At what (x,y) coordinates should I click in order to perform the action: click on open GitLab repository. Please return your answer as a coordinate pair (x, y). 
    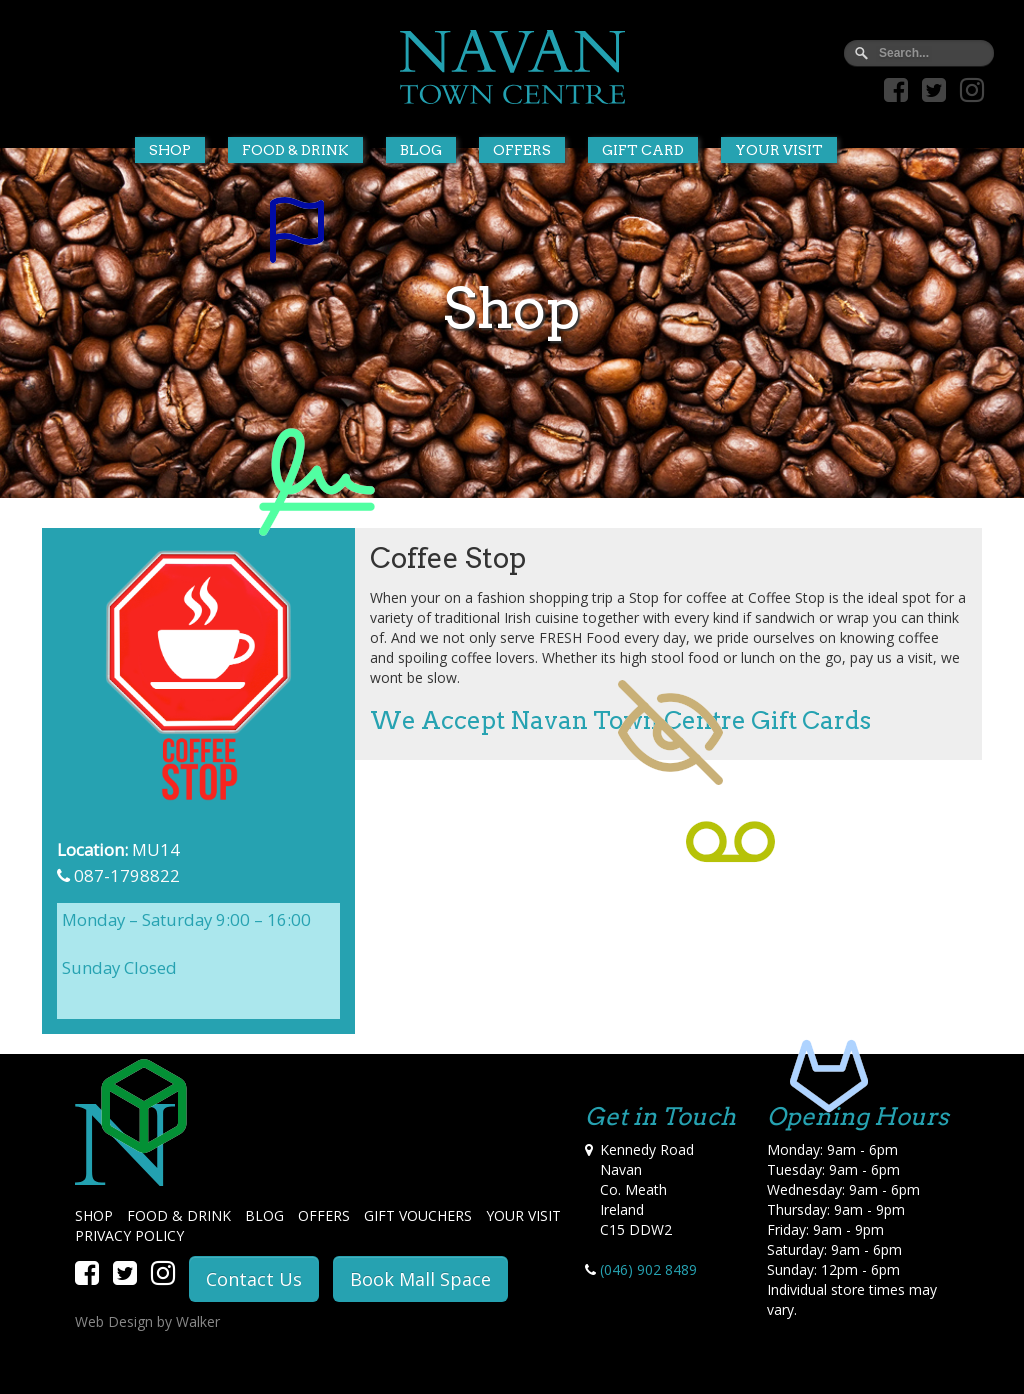
    Looking at the image, I should click on (829, 1076).